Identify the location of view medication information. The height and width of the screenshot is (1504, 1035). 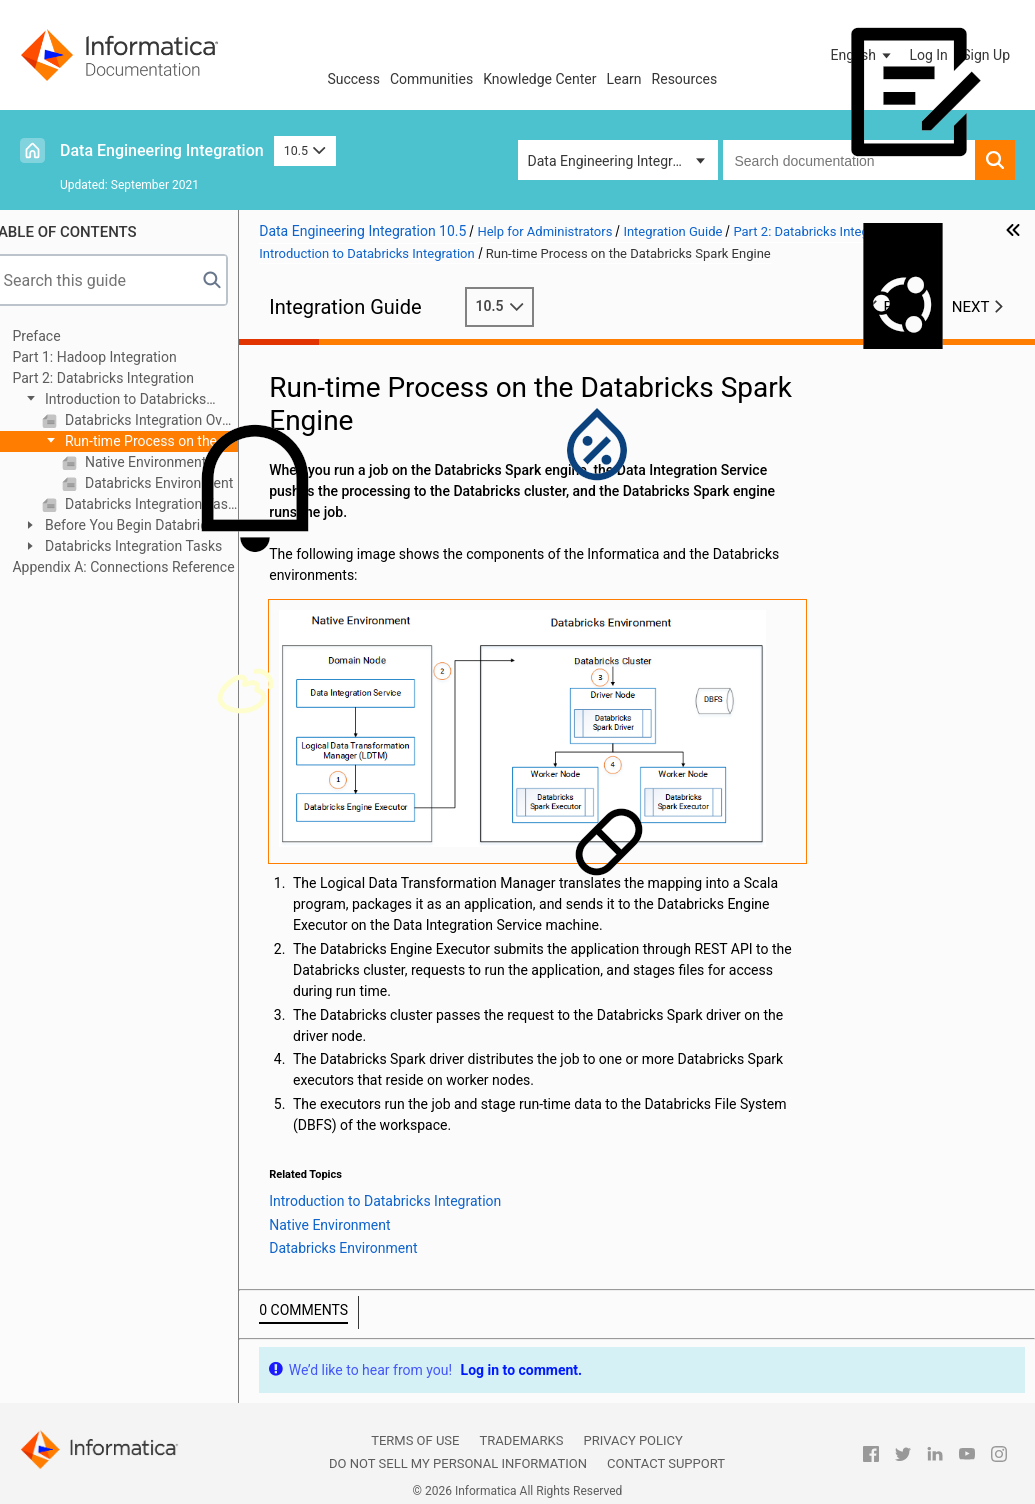
(609, 842).